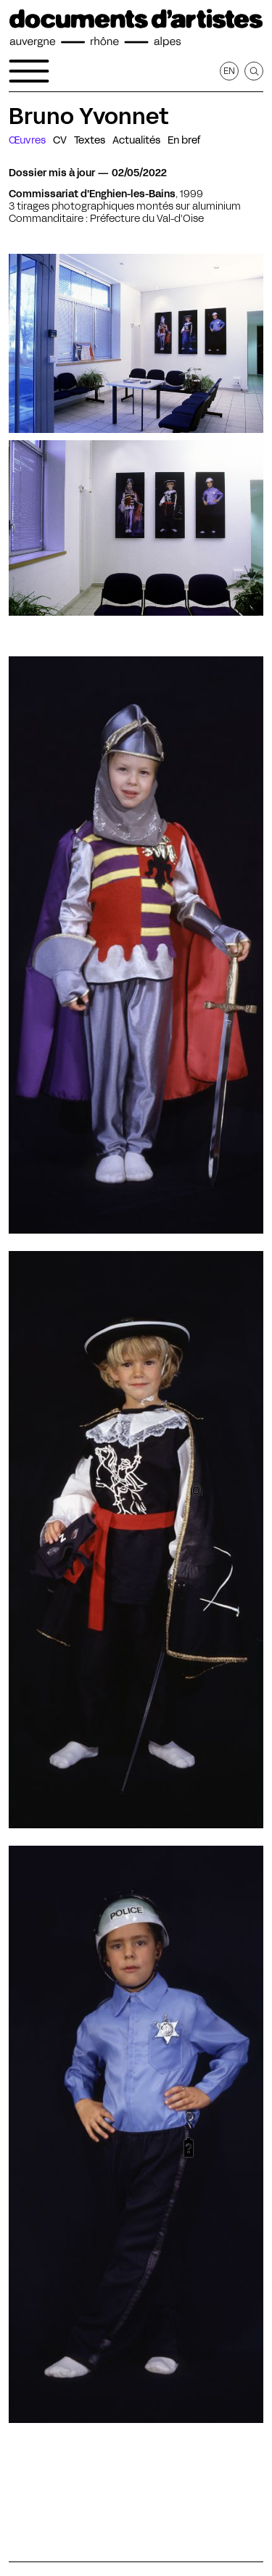  I want to click on view train or rail transit options, so click(196, 1490).